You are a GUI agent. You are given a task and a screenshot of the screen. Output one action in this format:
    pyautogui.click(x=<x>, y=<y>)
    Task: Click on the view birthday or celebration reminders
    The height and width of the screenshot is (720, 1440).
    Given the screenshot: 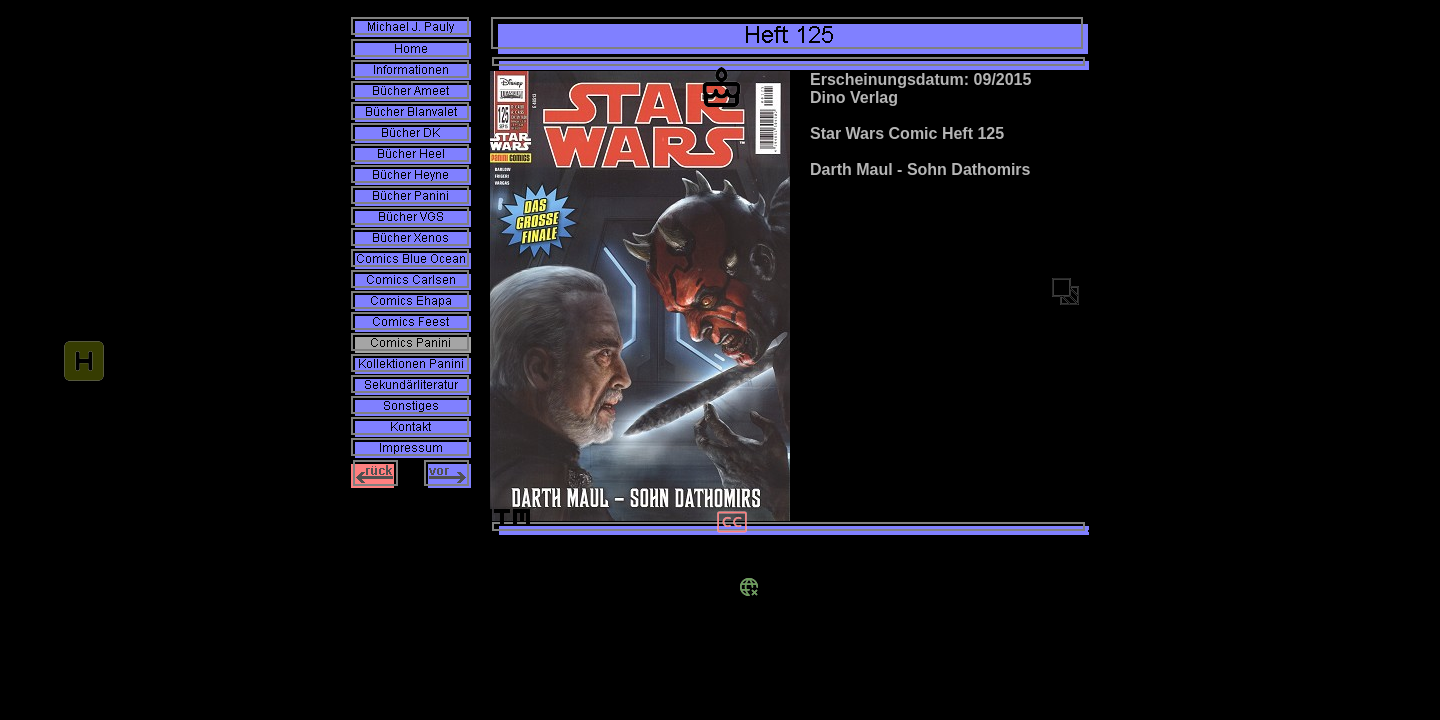 What is the action you would take?
    pyautogui.click(x=721, y=89)
    